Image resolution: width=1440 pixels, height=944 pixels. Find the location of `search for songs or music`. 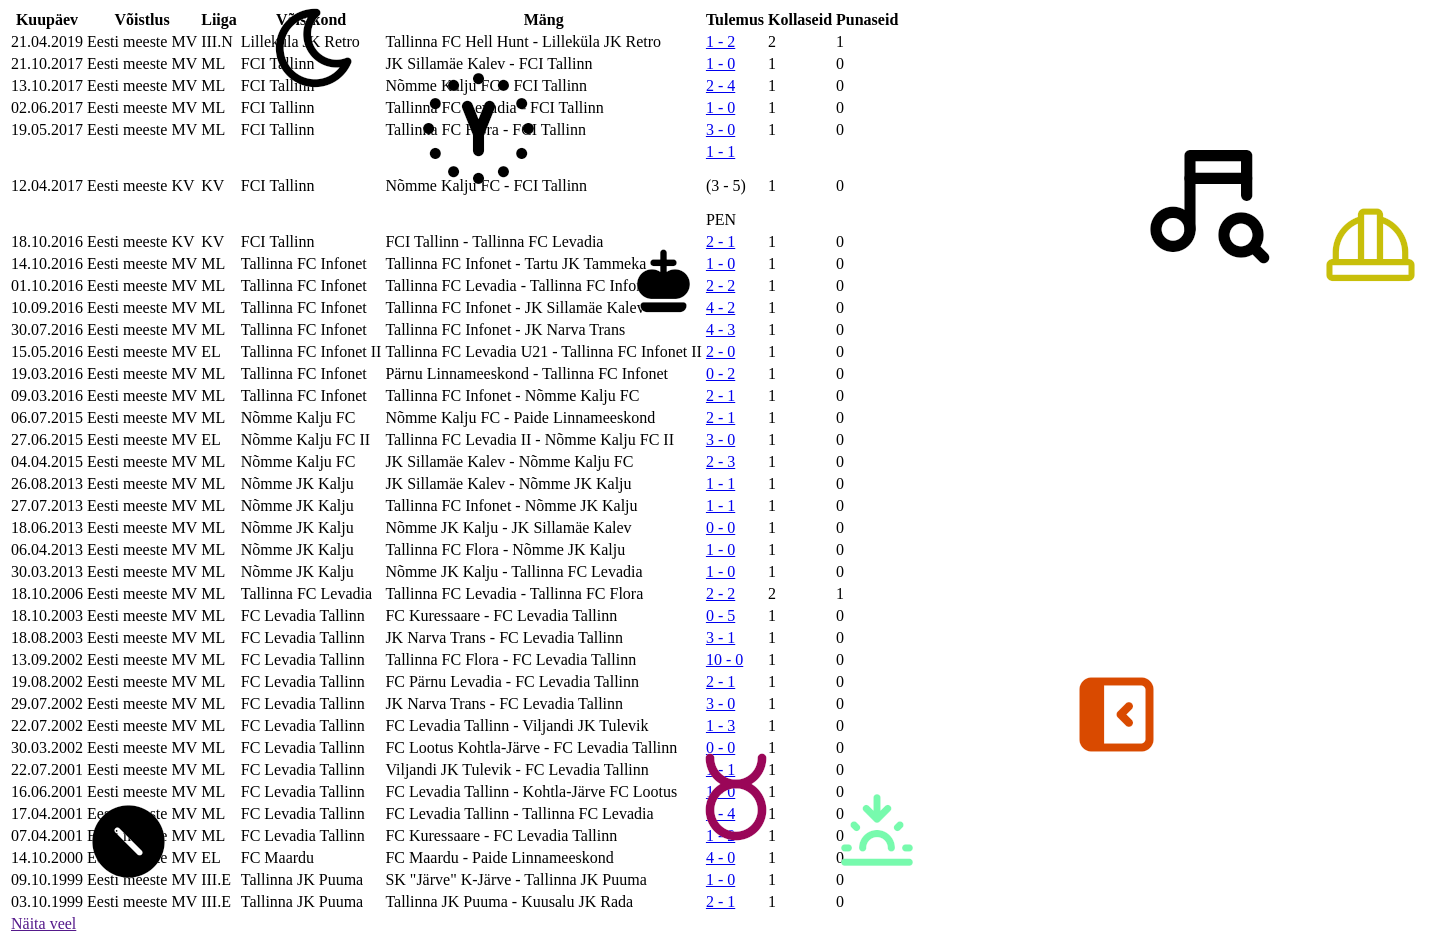

search for songs or music is located at coordinates (1207, 201).